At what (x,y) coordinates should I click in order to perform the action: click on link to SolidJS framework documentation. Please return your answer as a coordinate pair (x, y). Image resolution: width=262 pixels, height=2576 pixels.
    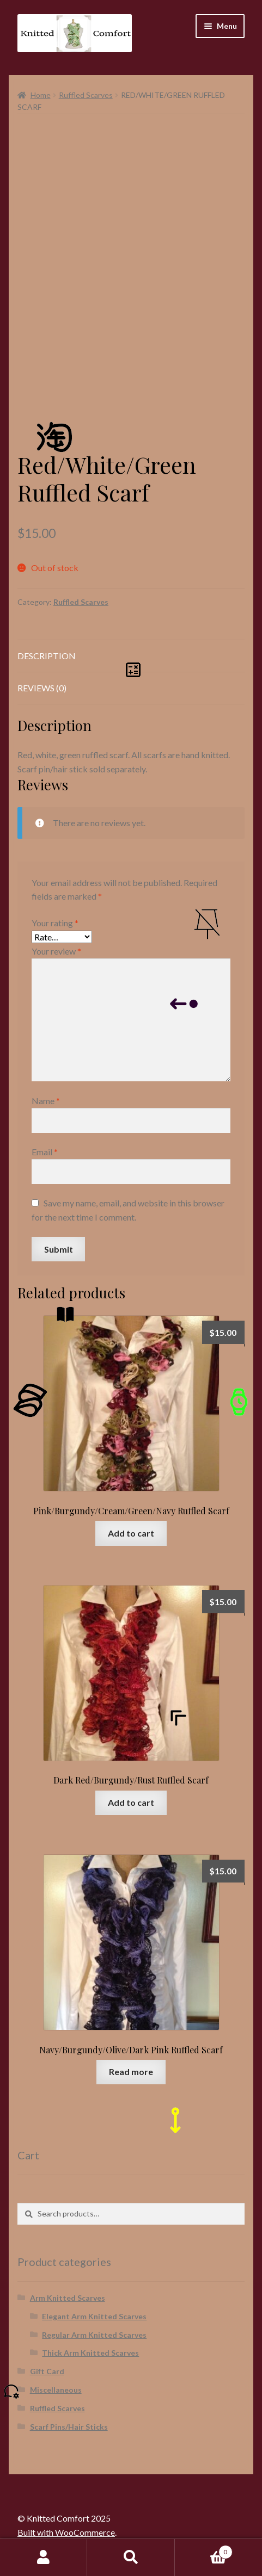
    Looking at the image, I should click on (30, 1400).